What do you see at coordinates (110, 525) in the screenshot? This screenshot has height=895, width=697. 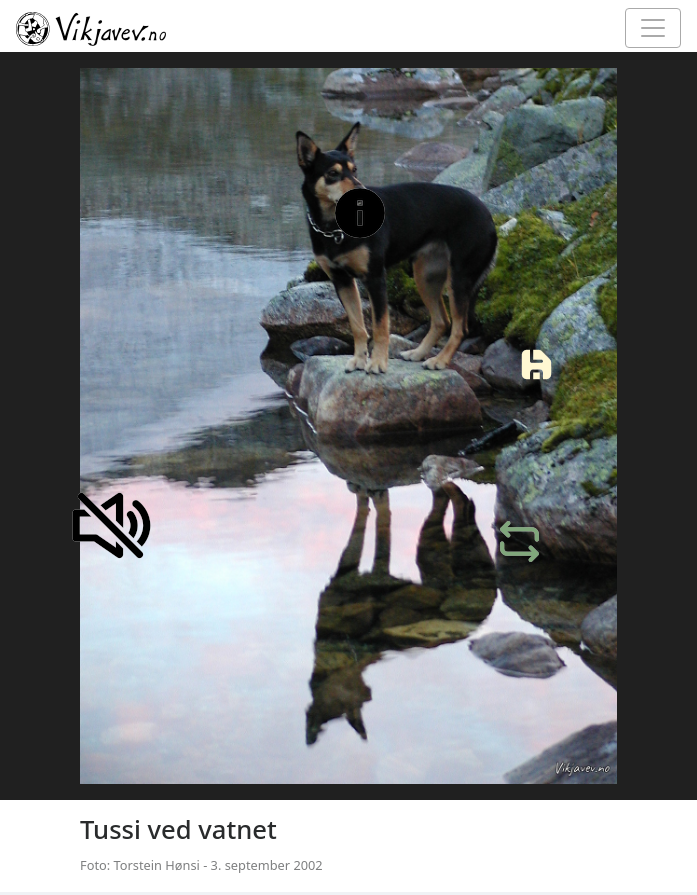 I see `mute audio or sound` at bounding box center [110, 525].